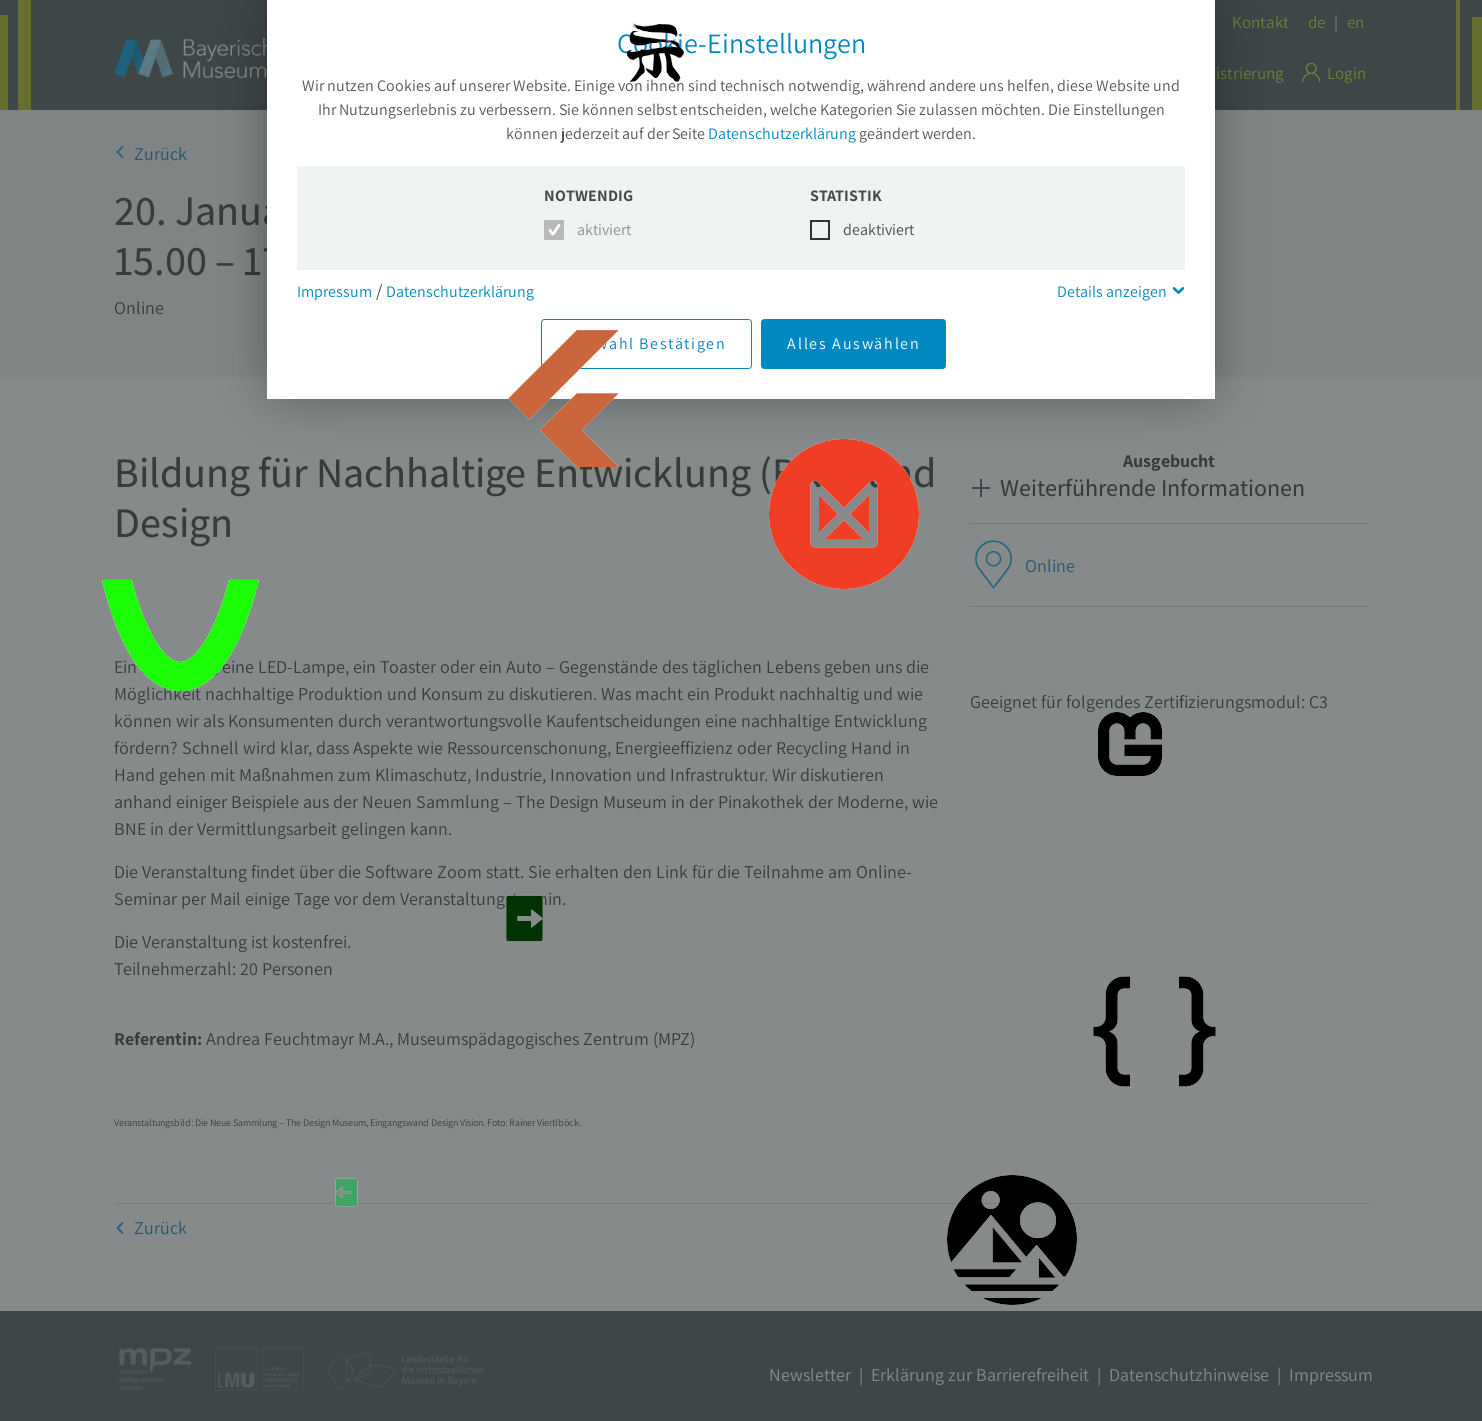 The image size is (1482, 1421). Describe the element at coordinates (844, 514) in the screenshot. I see `open milanote app` at that location.